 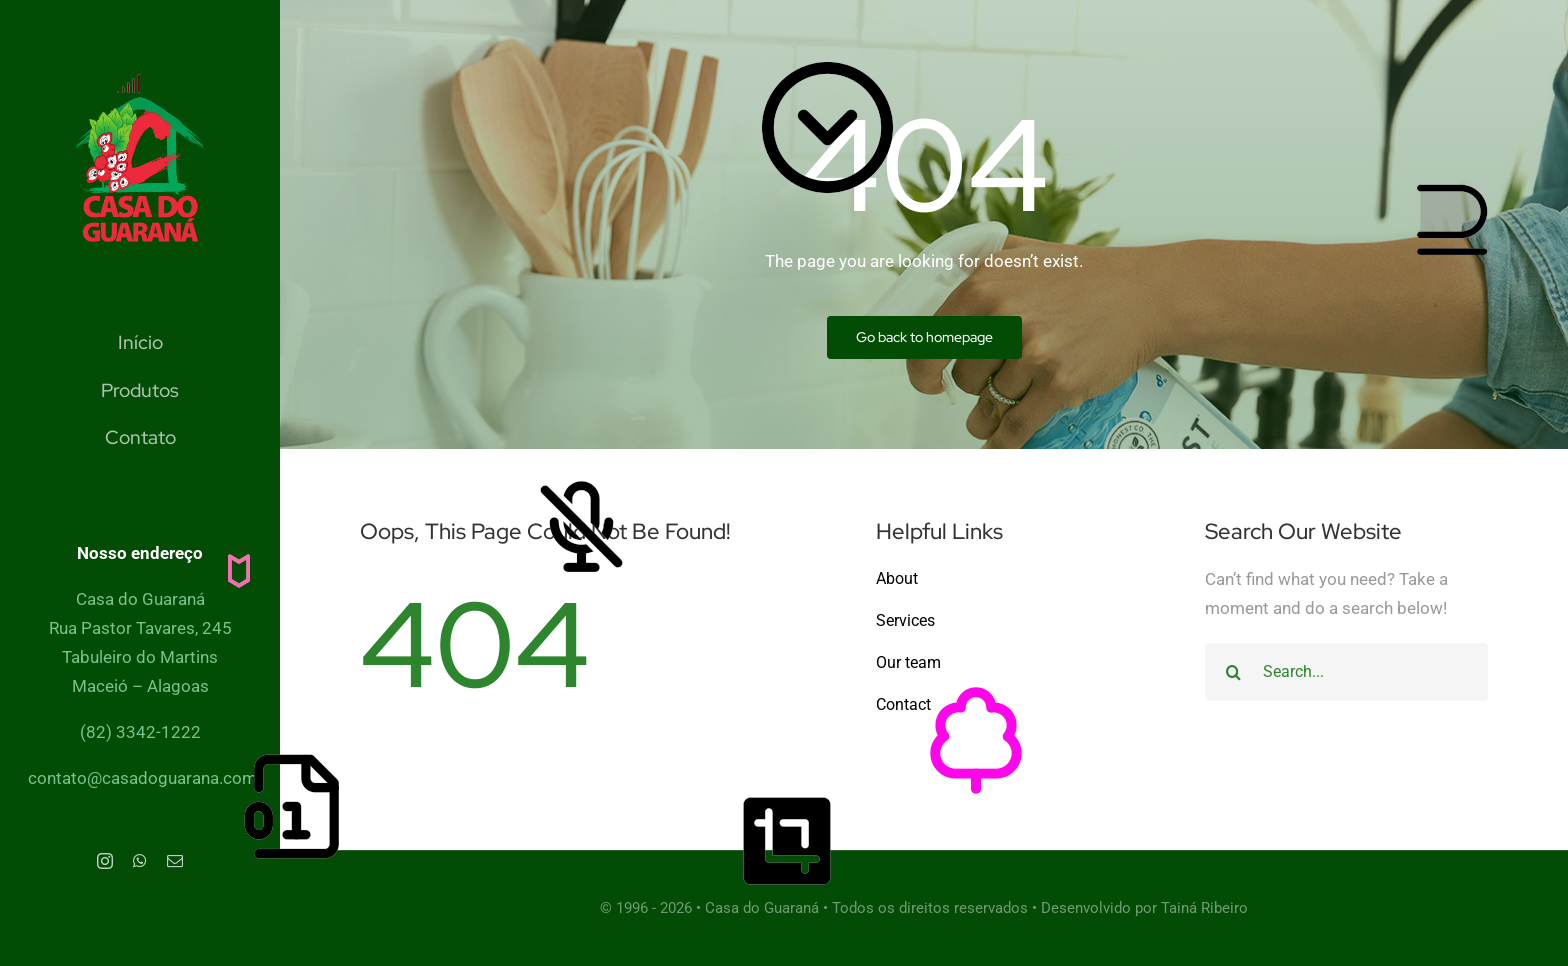 What do you see at coordinates (296, 806) in the screenshot?
I see `view a binary or data file` at bounding box center [296, 806].